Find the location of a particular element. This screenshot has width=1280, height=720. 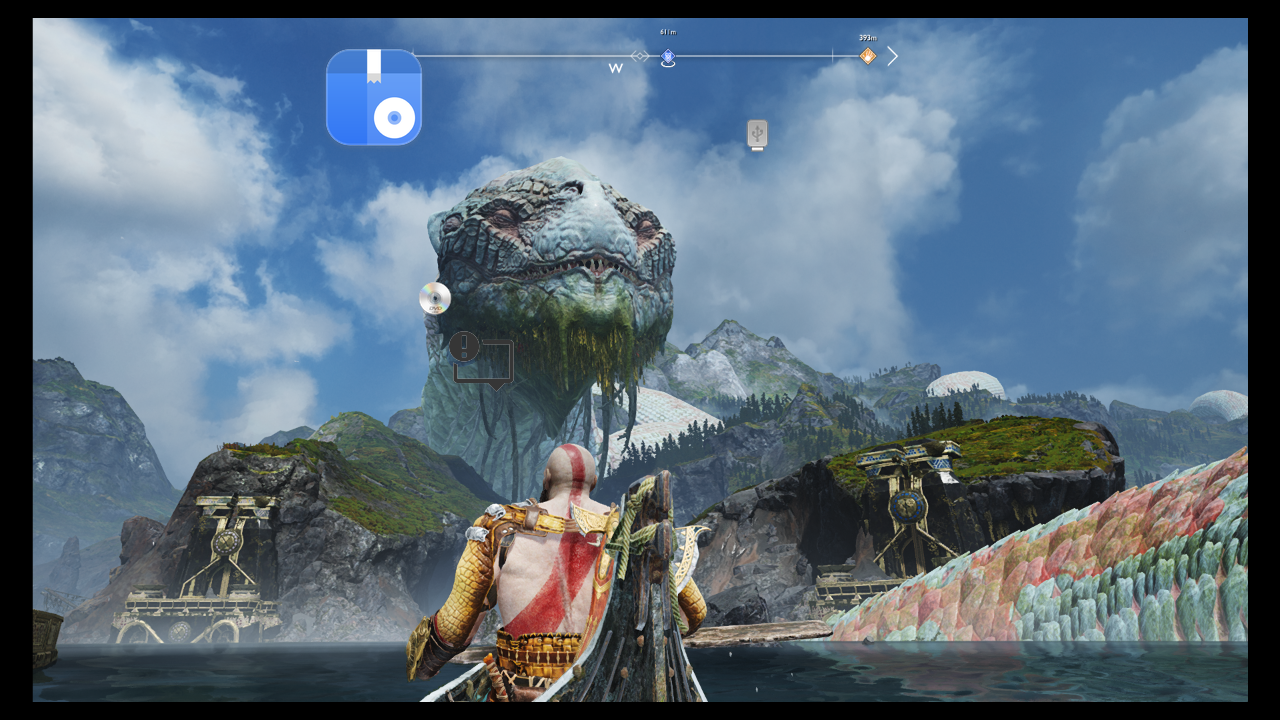

manage notification settings is located at coordinates (483, 361).